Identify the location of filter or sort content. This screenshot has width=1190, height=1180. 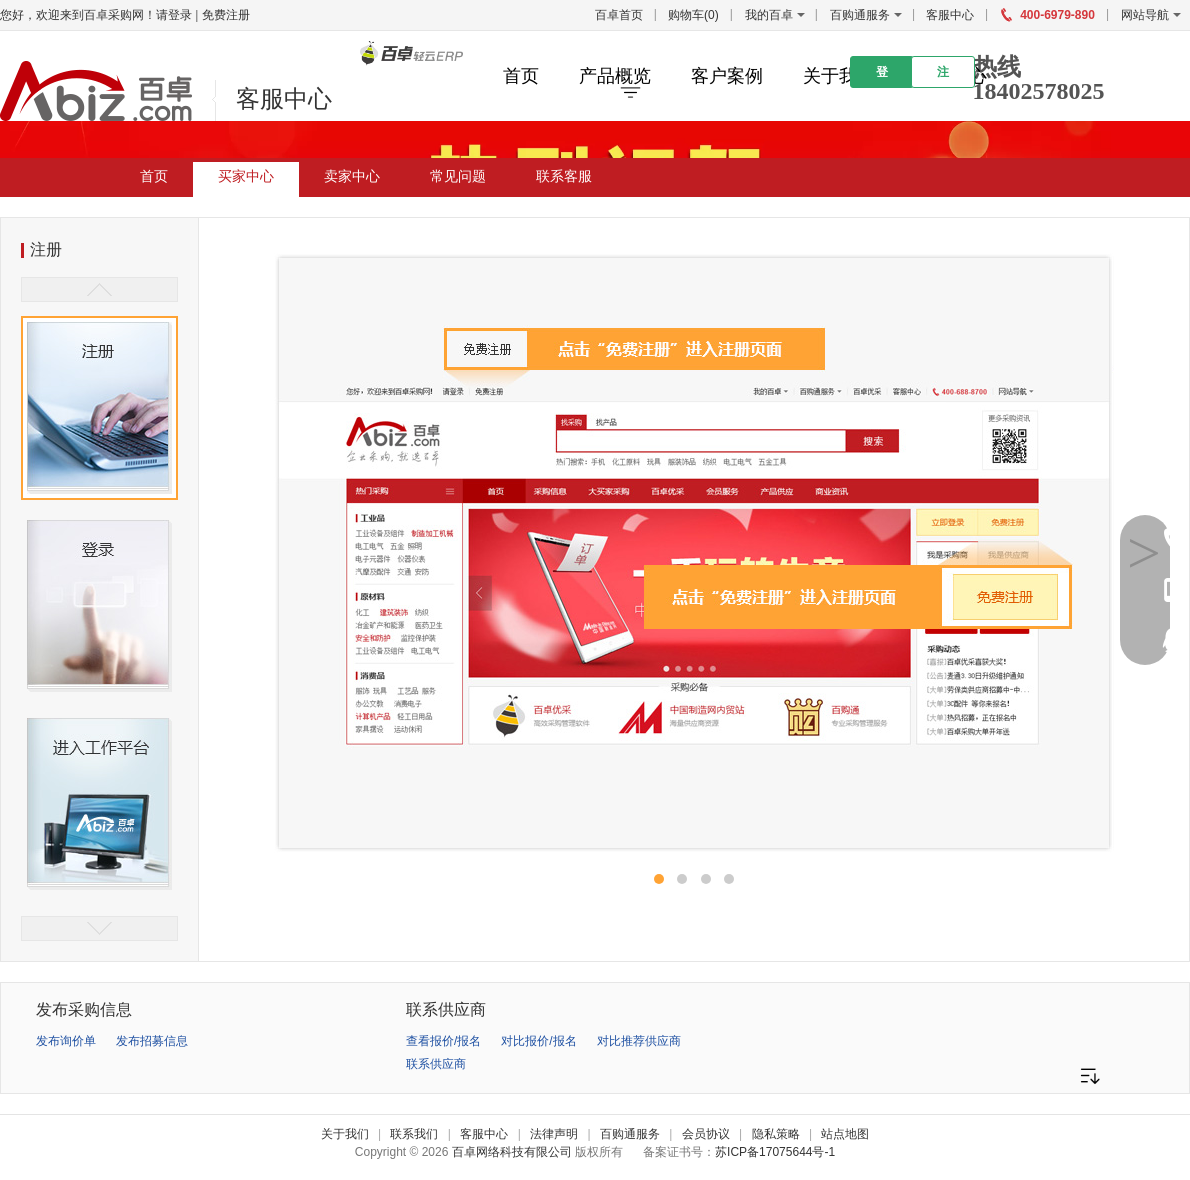
(630, 92).